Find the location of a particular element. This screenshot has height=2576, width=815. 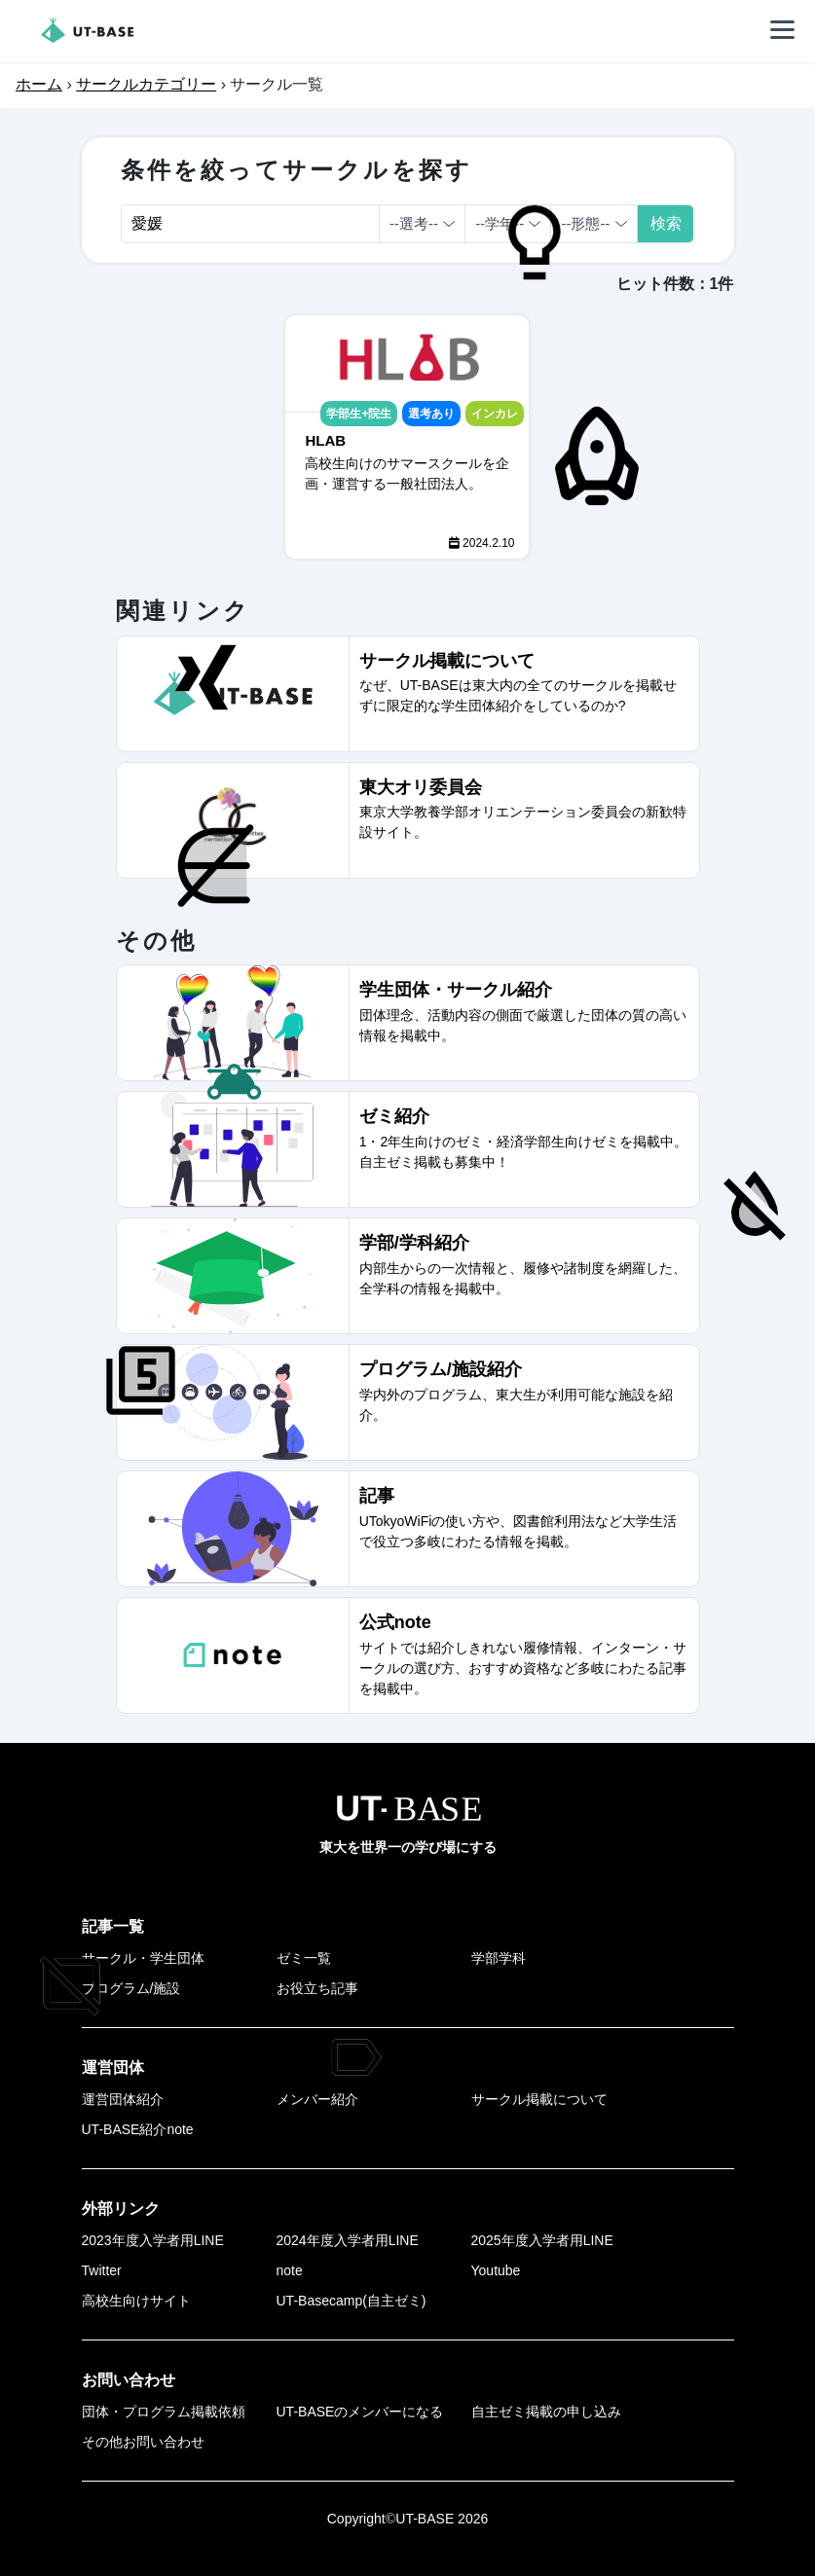

indicates browser not supported for this feature is located at coordinates (71, 1983).